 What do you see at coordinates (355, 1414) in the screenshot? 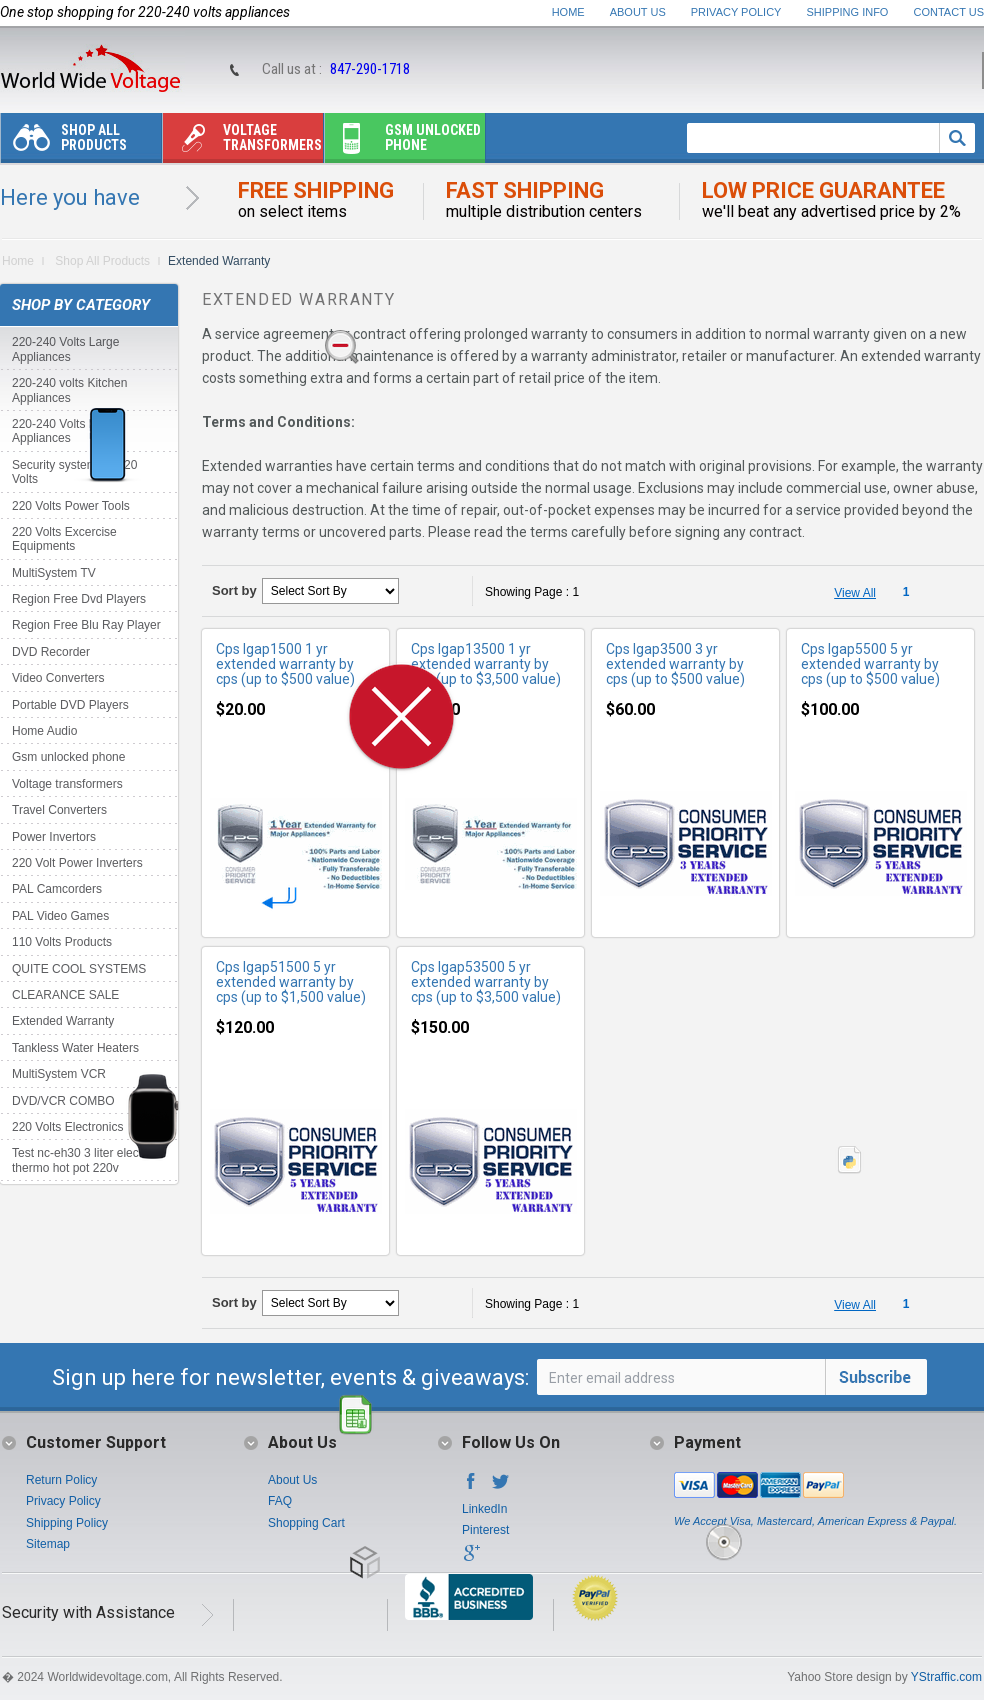
I see `open a spreadsheet file` at bounding box center [355, 1414].